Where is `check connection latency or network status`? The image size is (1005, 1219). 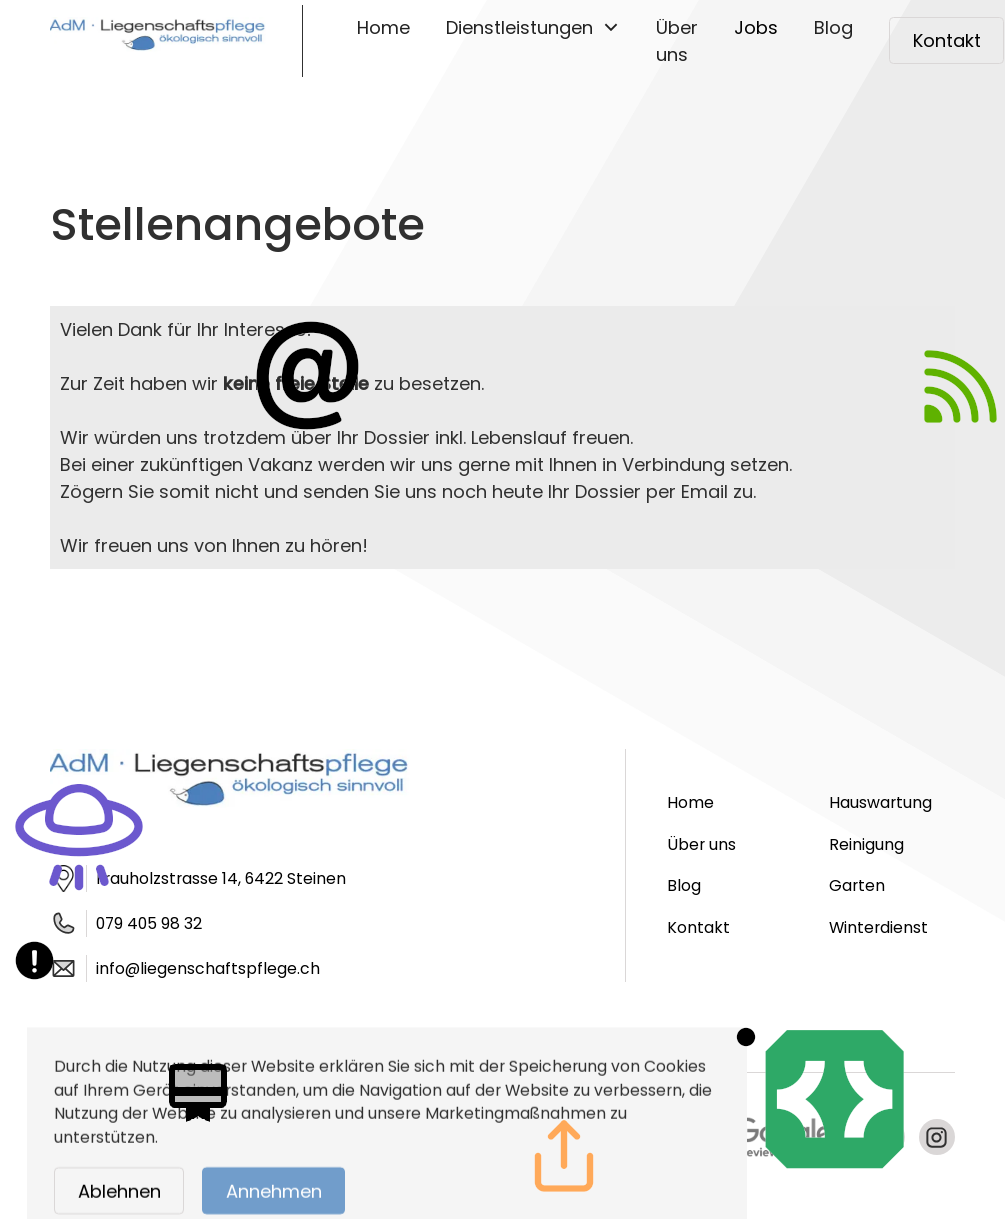 check connection latency or network status is located at coordinates (960, 386).